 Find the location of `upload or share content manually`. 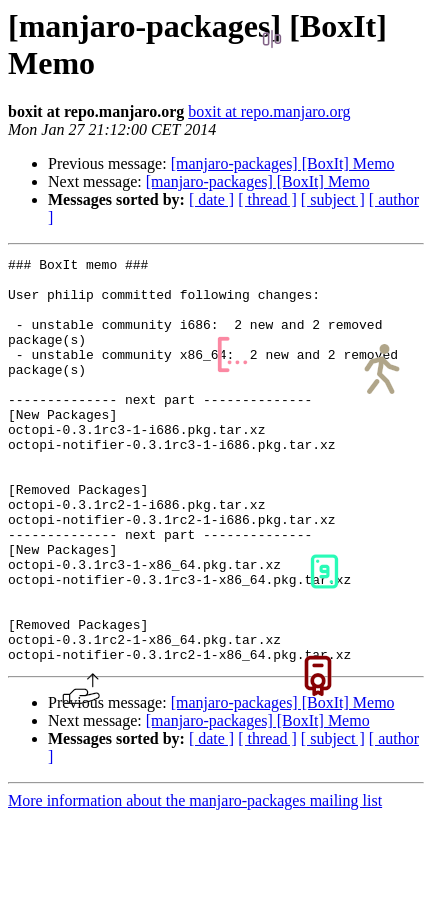

upload or share content manually is located at coordinates (82, 690).